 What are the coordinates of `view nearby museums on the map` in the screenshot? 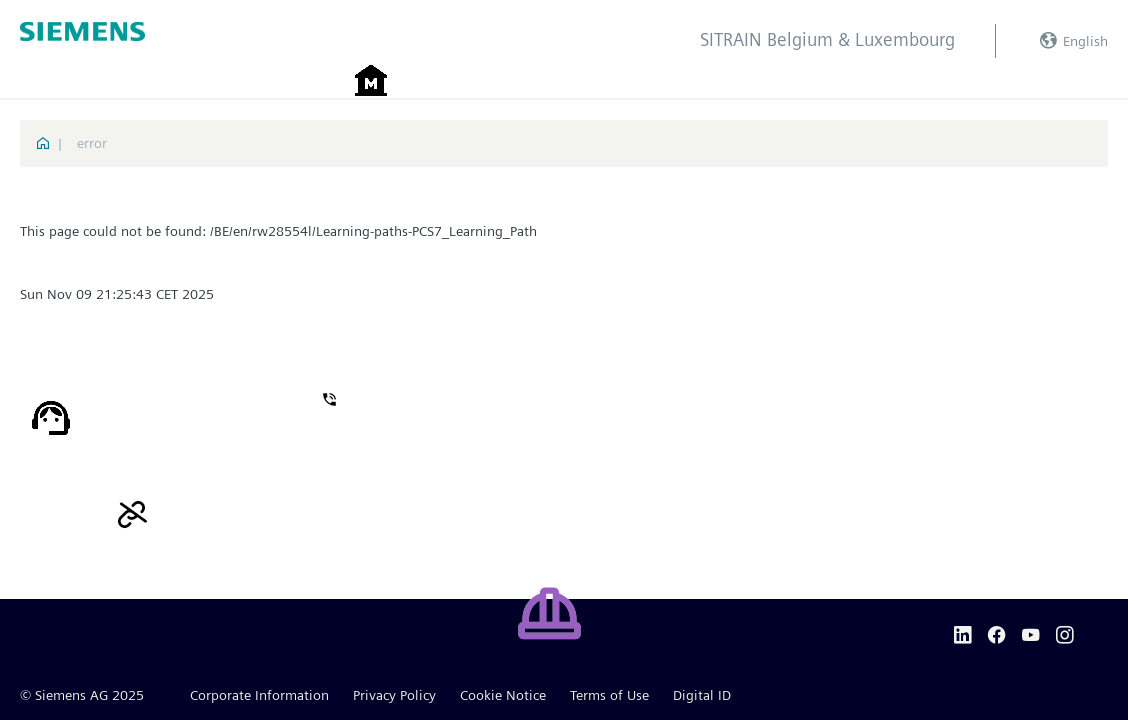 It's located at (371, 80).